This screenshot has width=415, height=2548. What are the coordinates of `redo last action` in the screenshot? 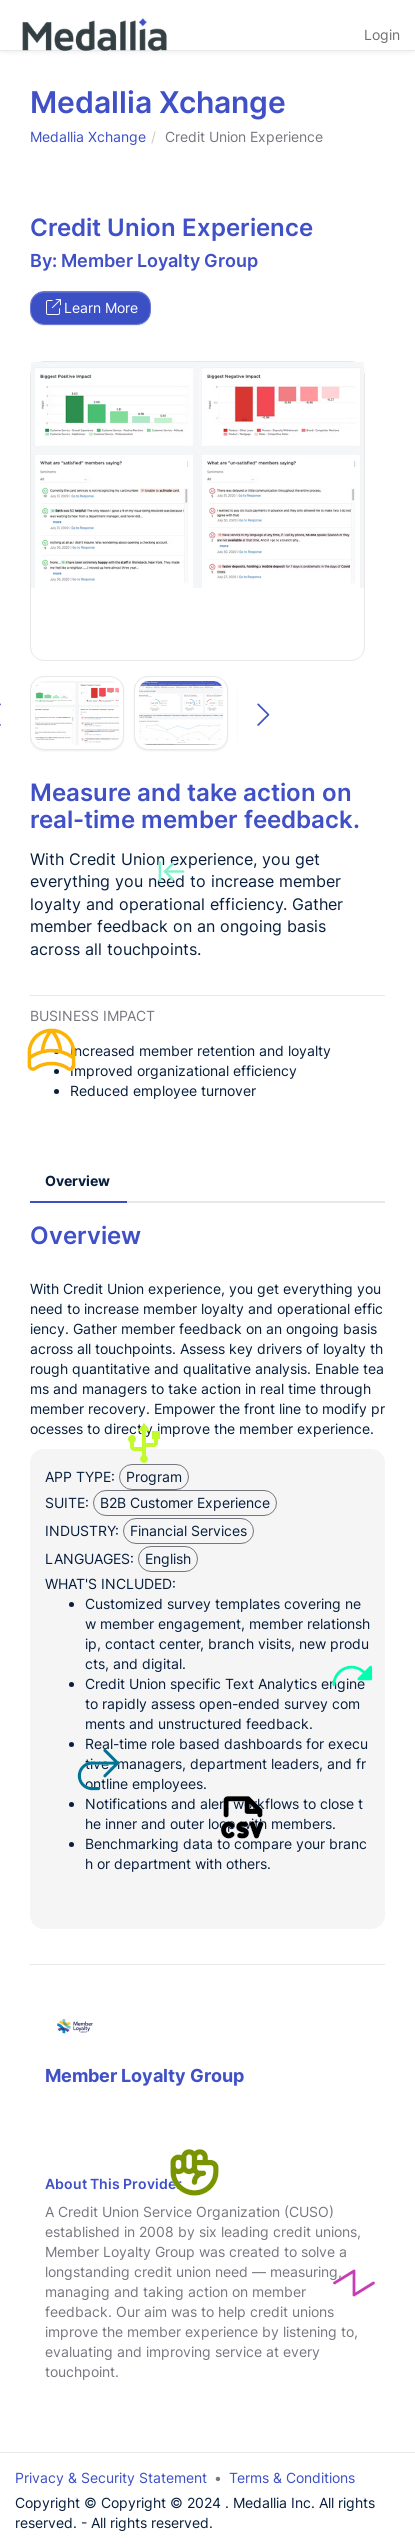 It's located at (351, 1674).